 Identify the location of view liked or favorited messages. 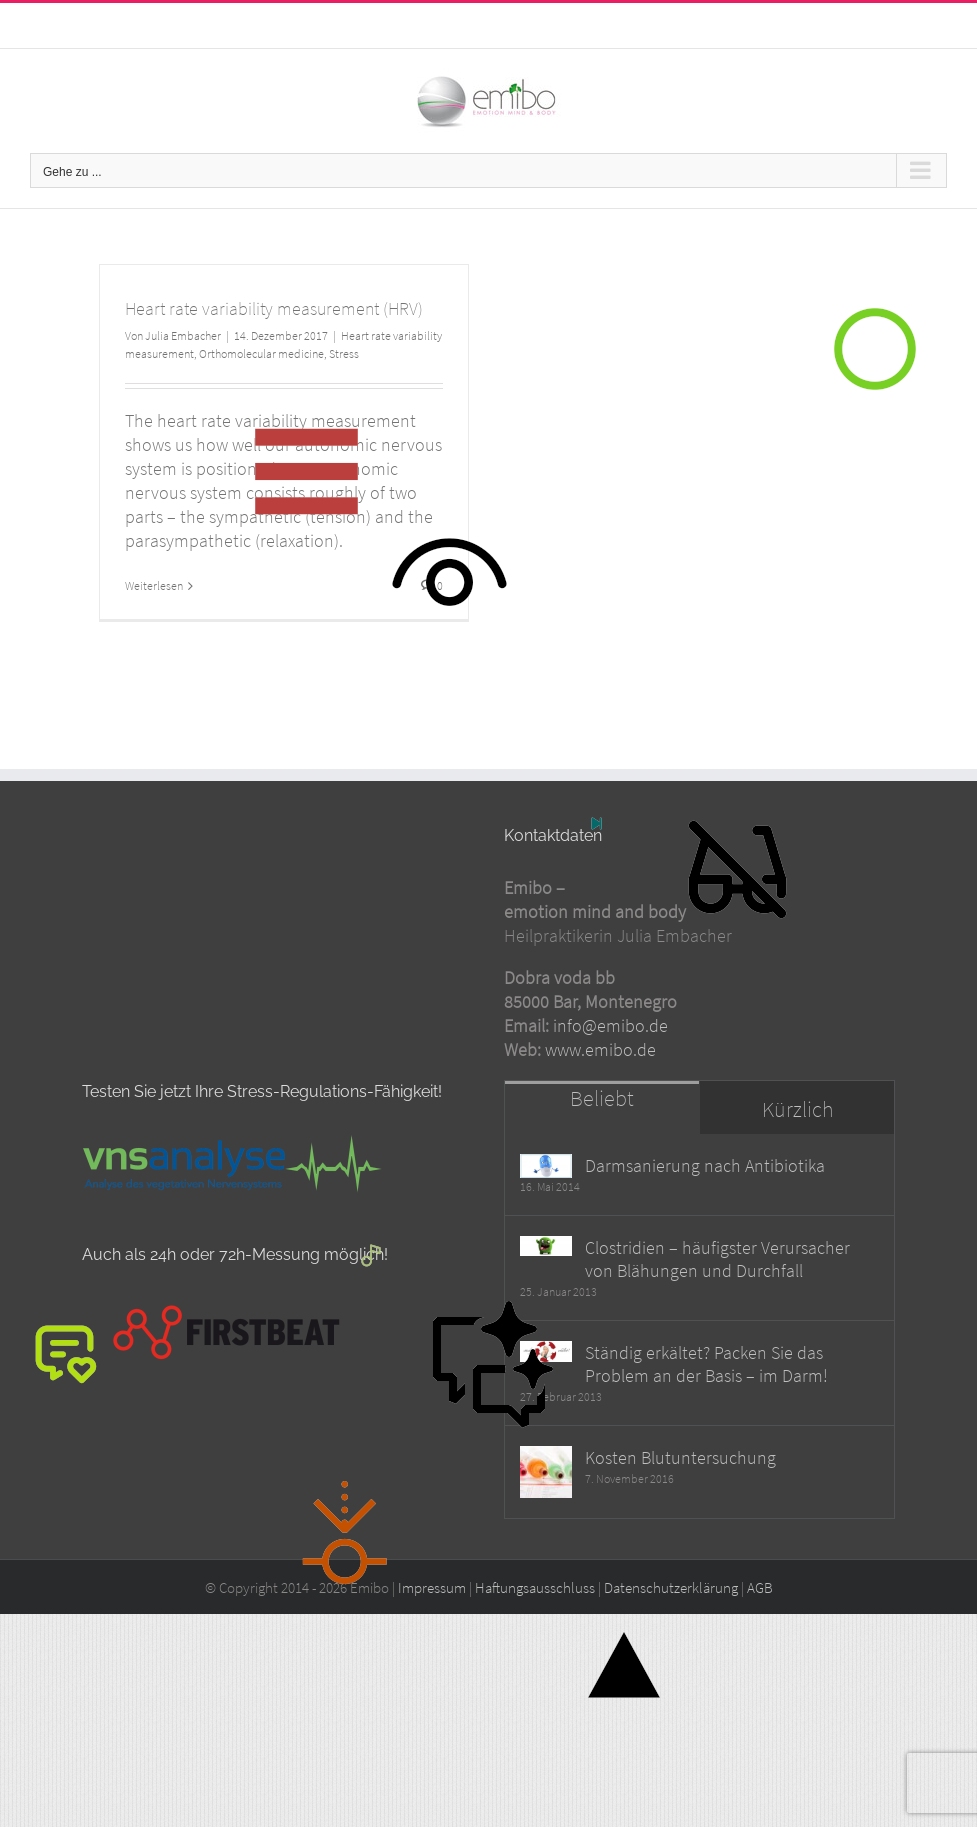
(64, 1351).